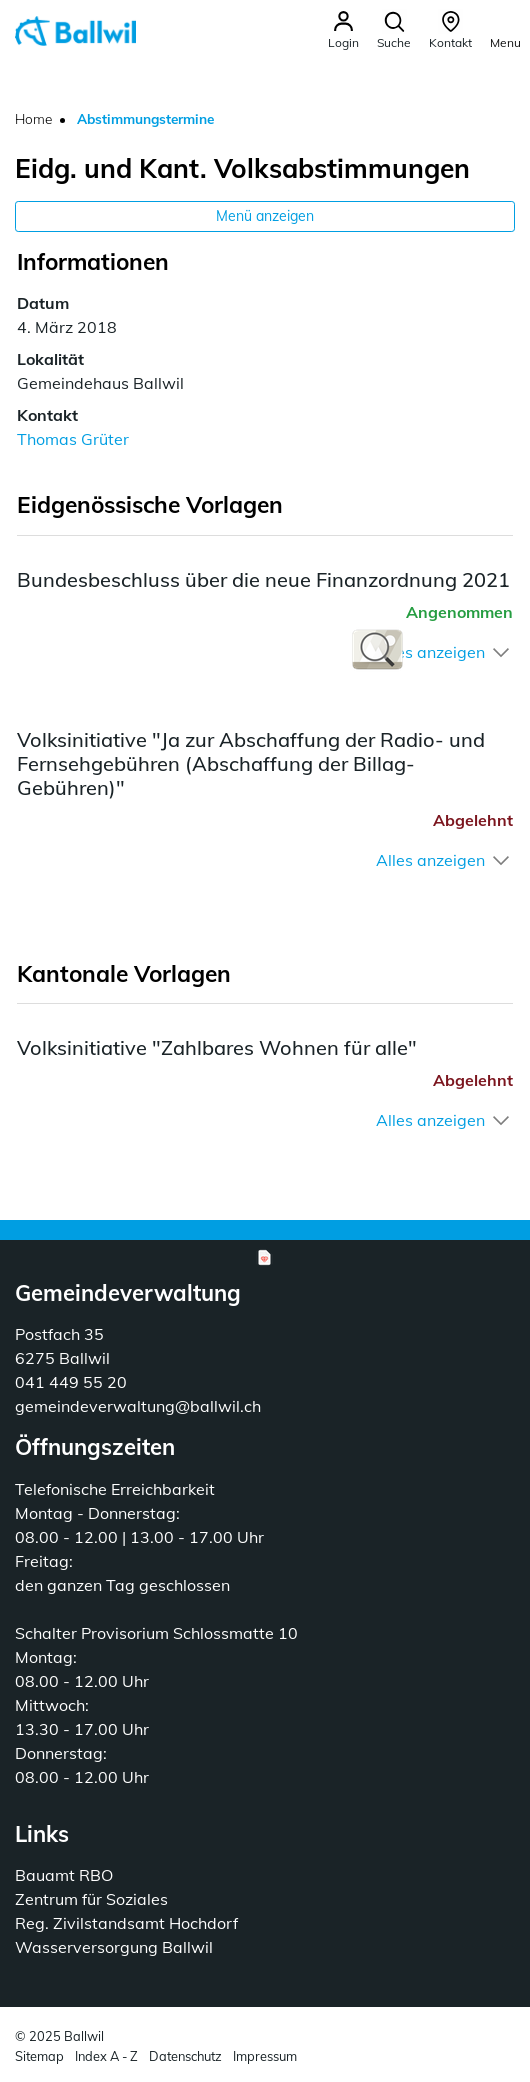  Describe the element at coordinates (377, 649) in the screenshot. I see `open eye of gnome image viewer` at that location.